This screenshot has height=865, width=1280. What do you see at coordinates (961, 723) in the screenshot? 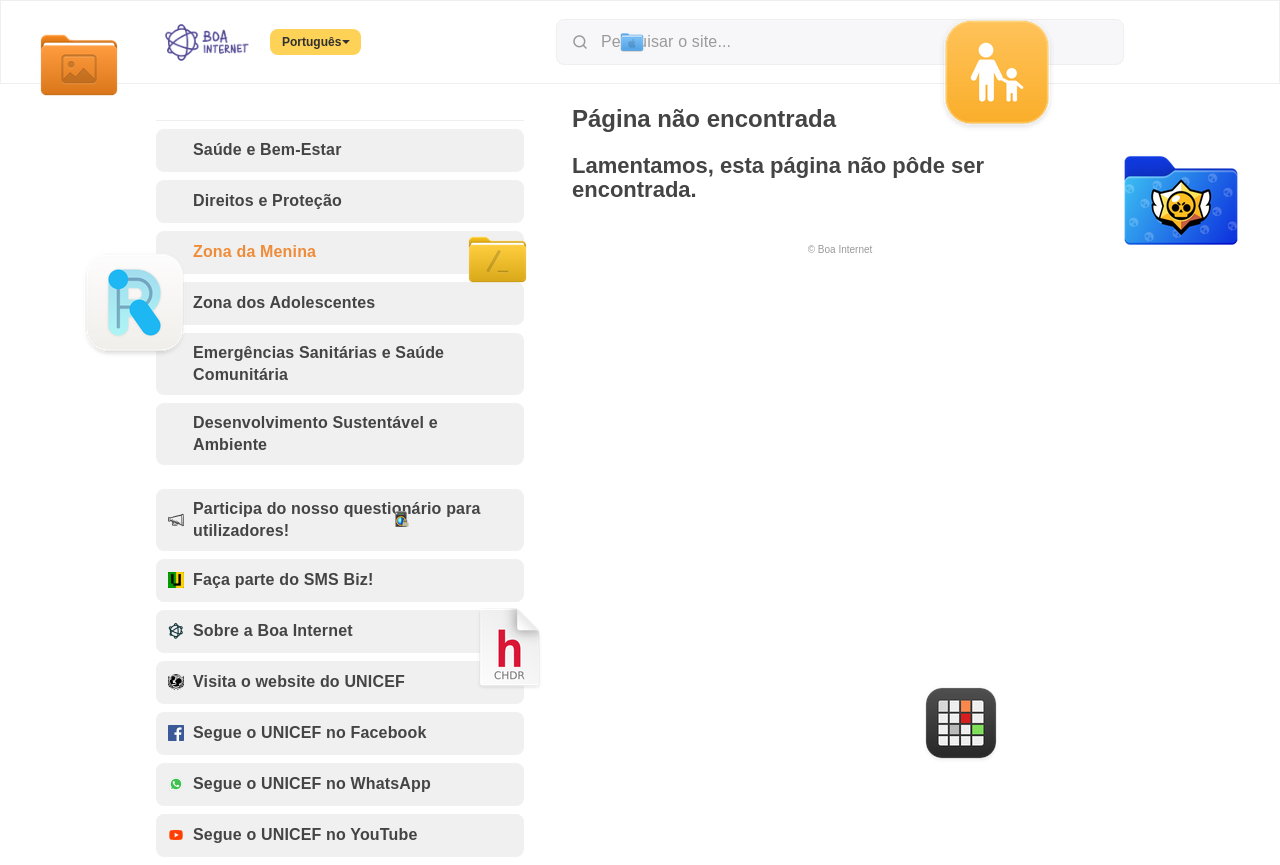
I see `open hitori puzzle game` at bounding box center [961, 723].